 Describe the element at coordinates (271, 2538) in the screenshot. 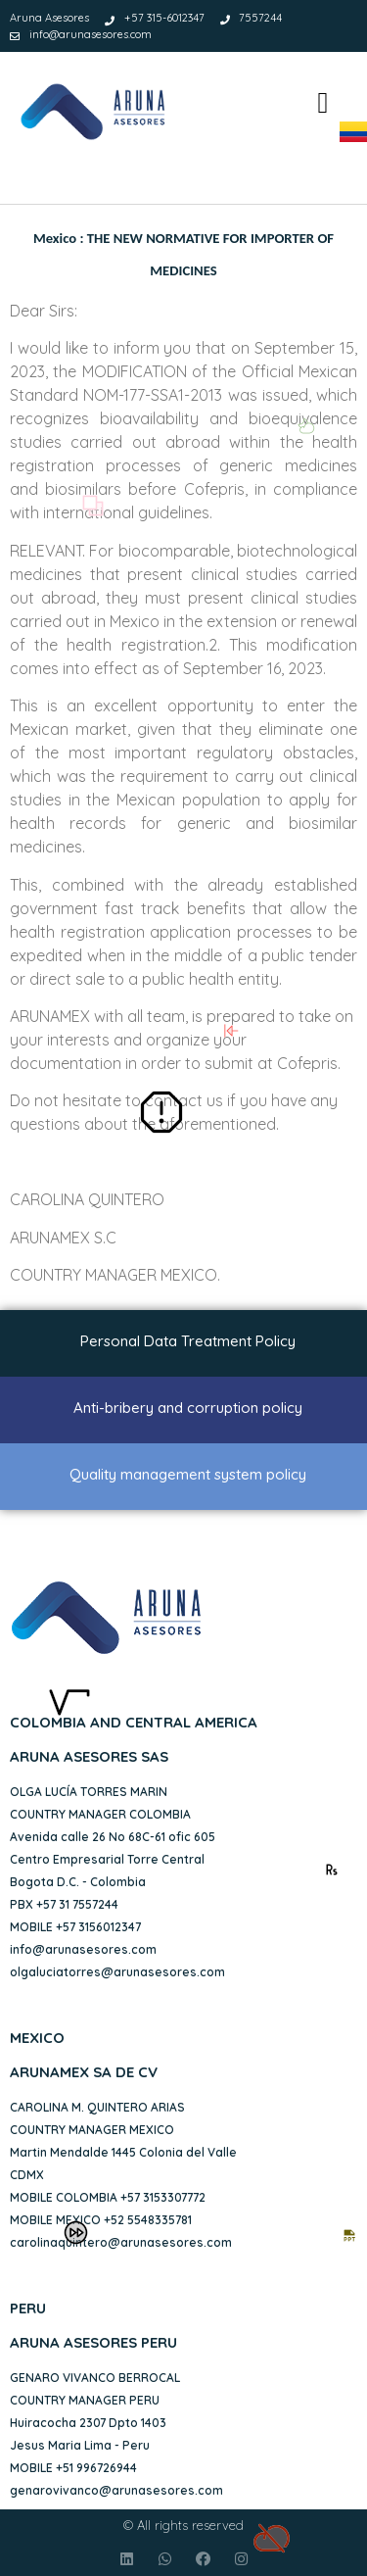

I see `cloud sync is disabled or unavailable` at that location.